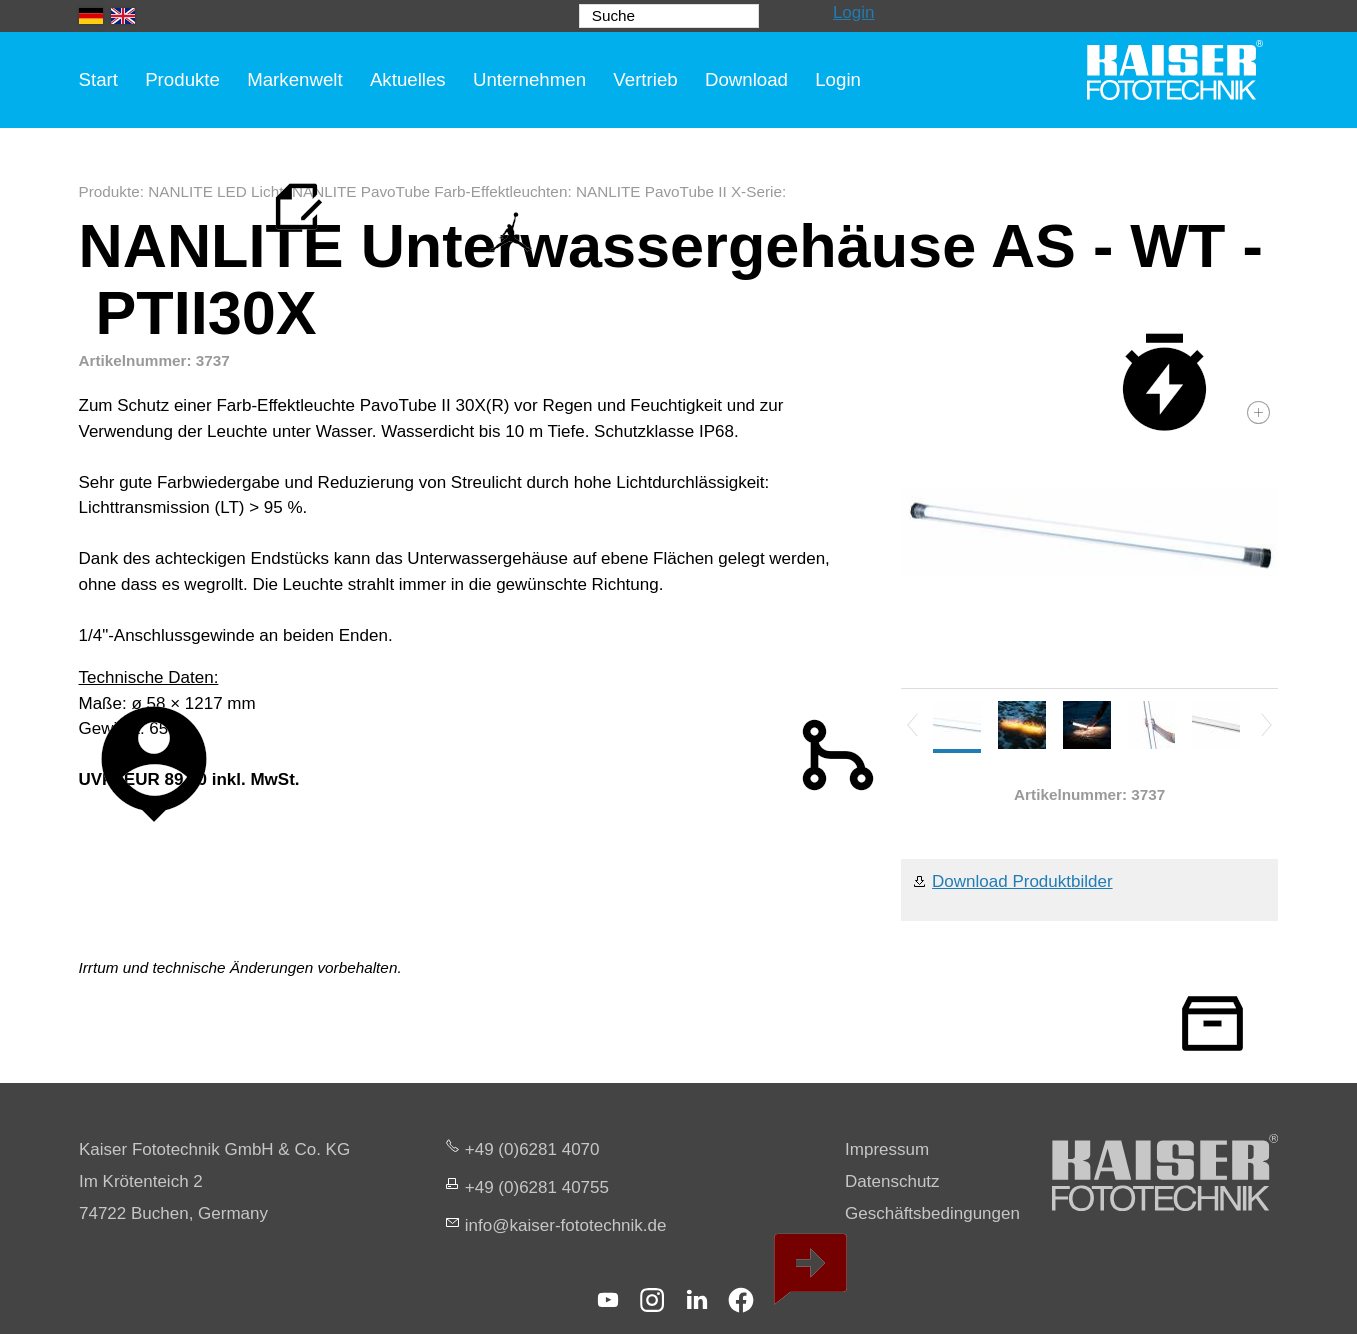  What do you see at coordinates (154, 759) in the screenshot?
I see `view user profile location` at bounding box center [154, 759].